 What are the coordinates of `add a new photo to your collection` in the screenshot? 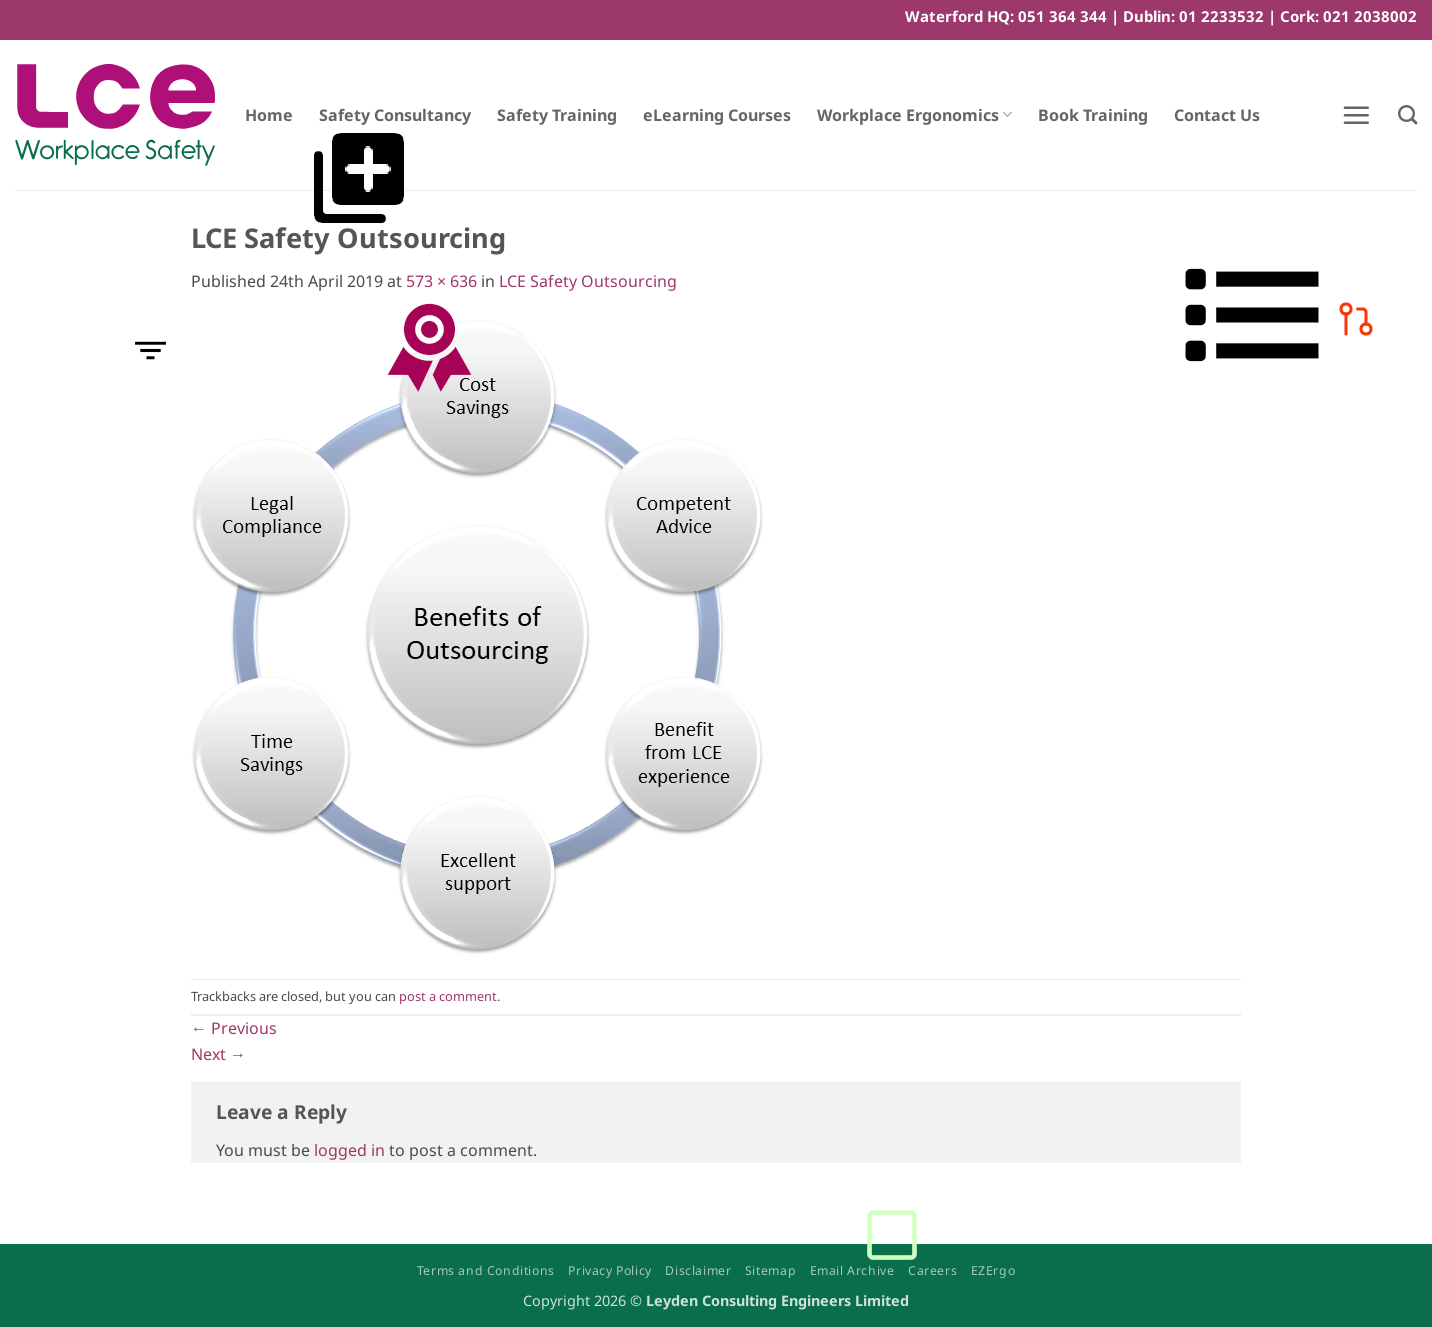 It's located at (359, 178).